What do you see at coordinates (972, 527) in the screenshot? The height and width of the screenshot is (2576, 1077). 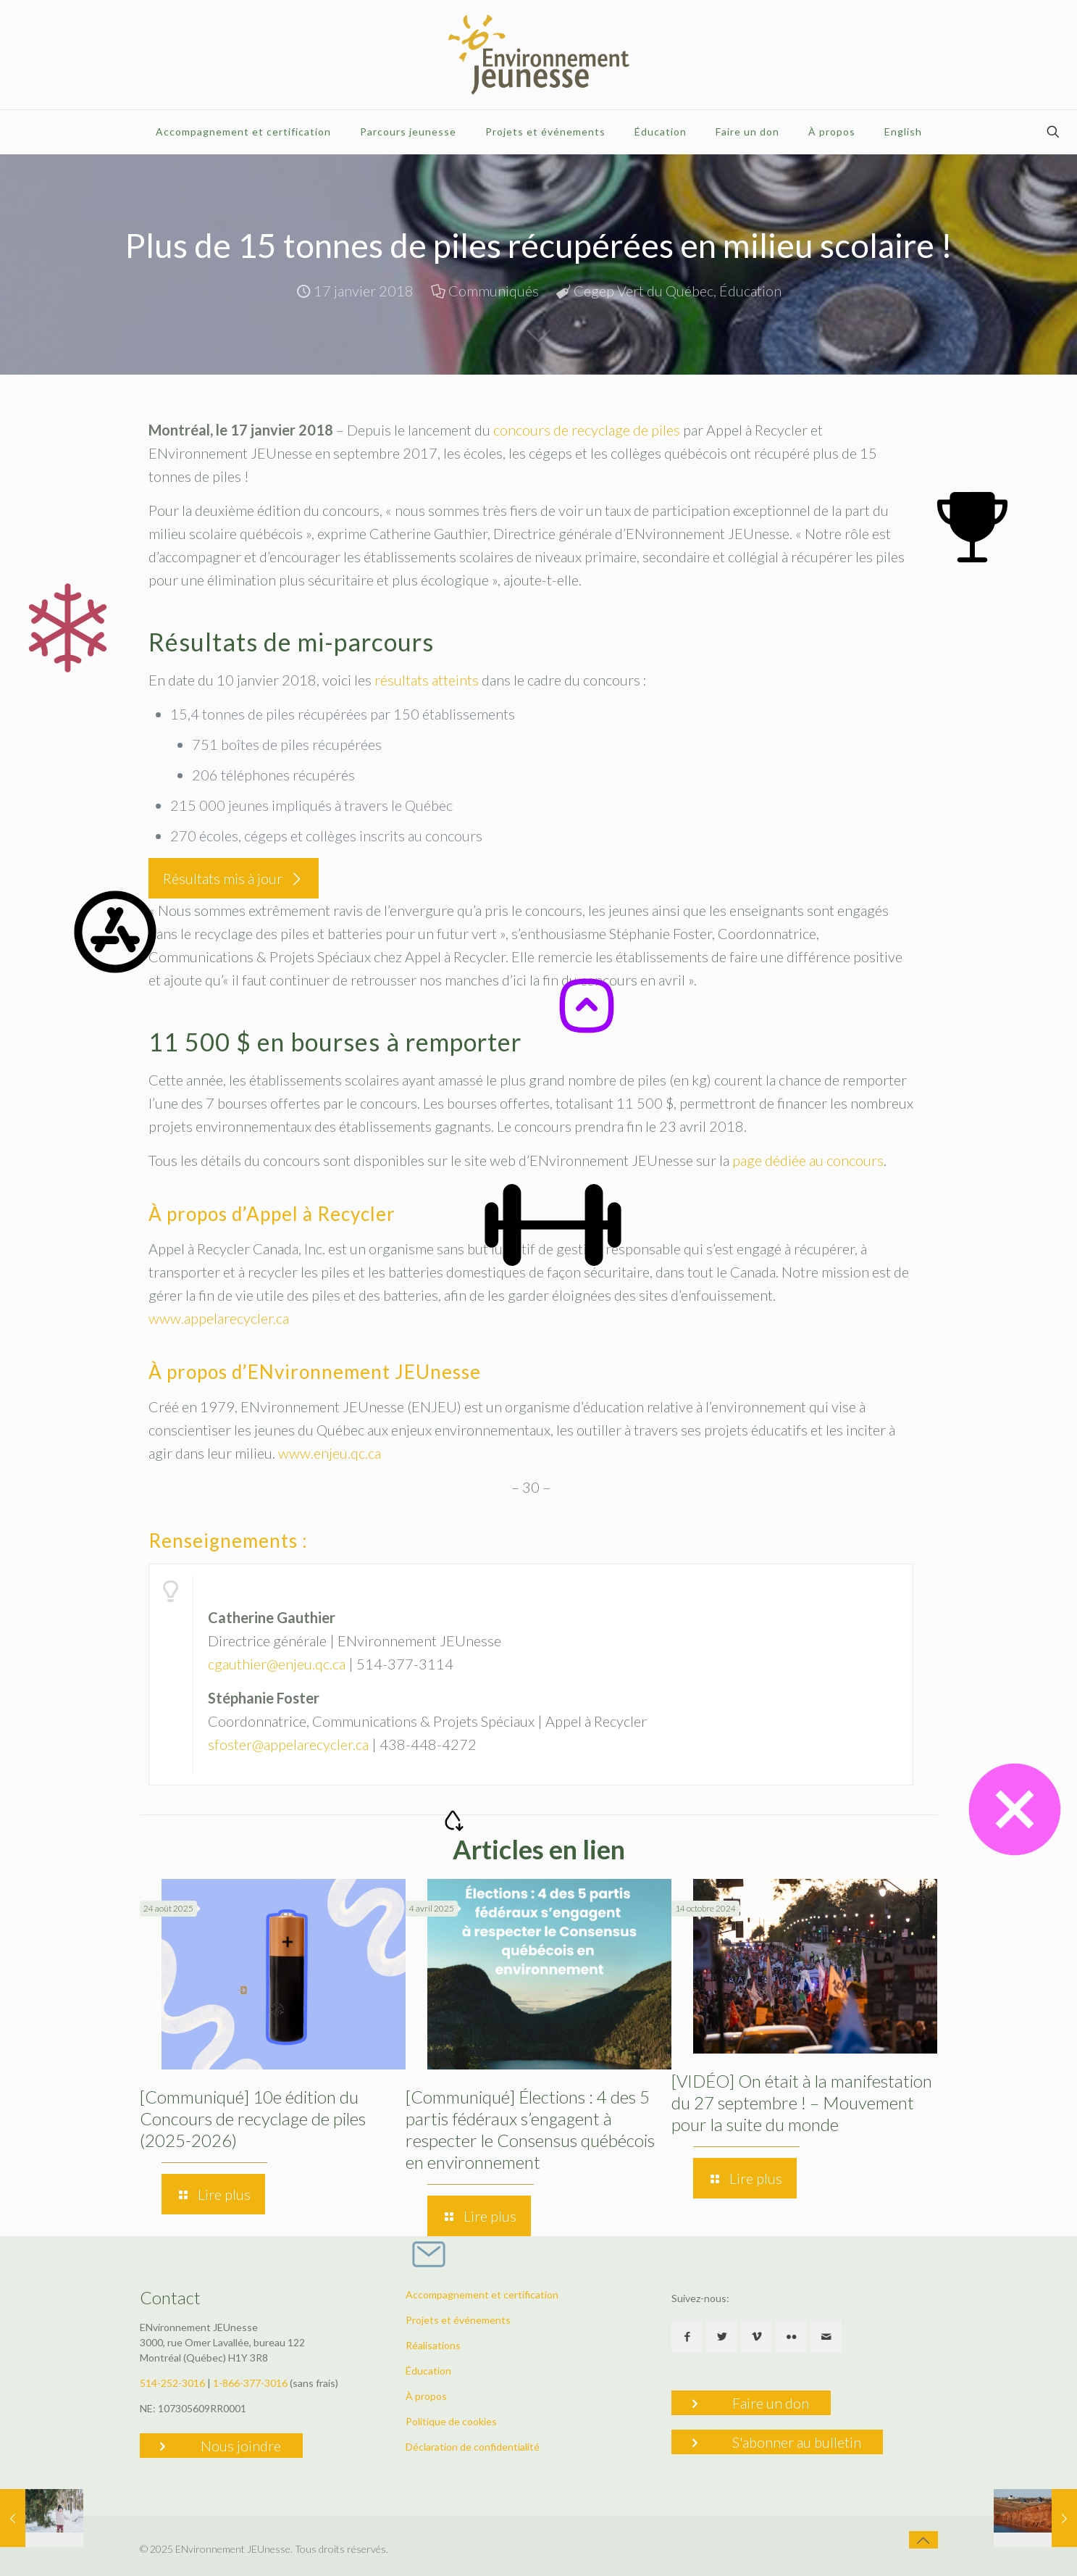 I see `view achievements or awards` at bounding box center [972, 527].